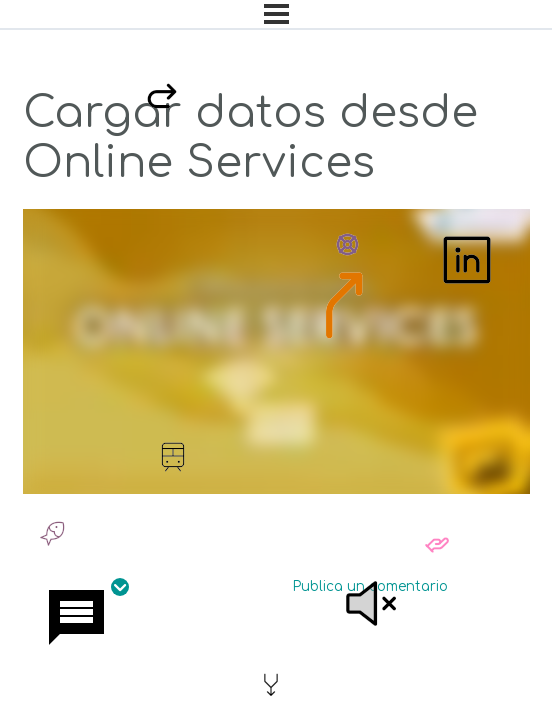 This screenshot has height=720, width=552. Describe the element at coordinates (347, 244) in the screenshot. I see `access help or support` at that location.